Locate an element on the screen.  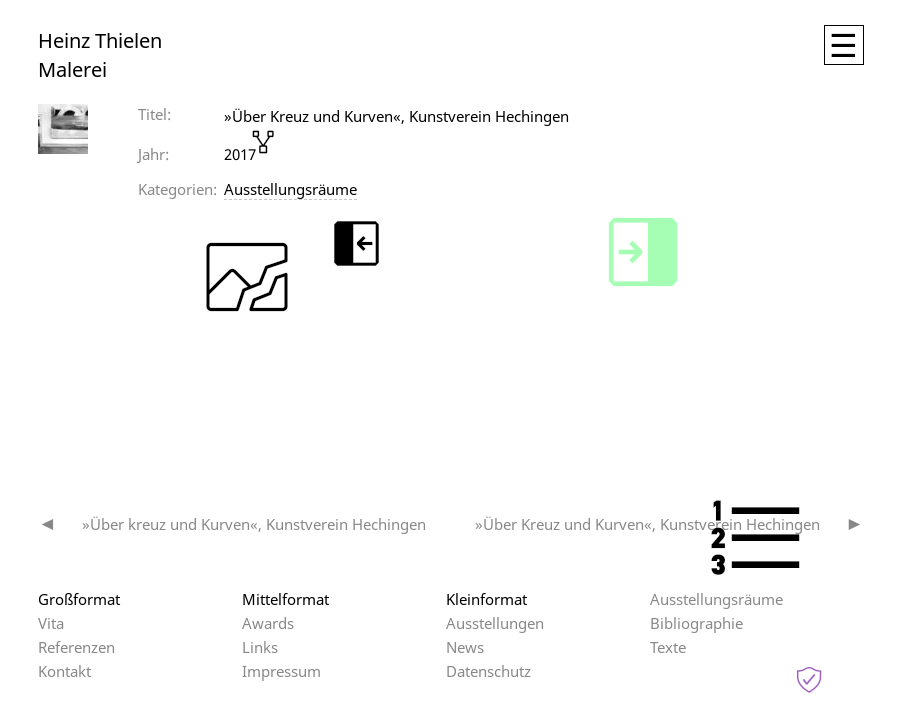
indicates a broken or corrupted image file is located at coordinates (247, 277).